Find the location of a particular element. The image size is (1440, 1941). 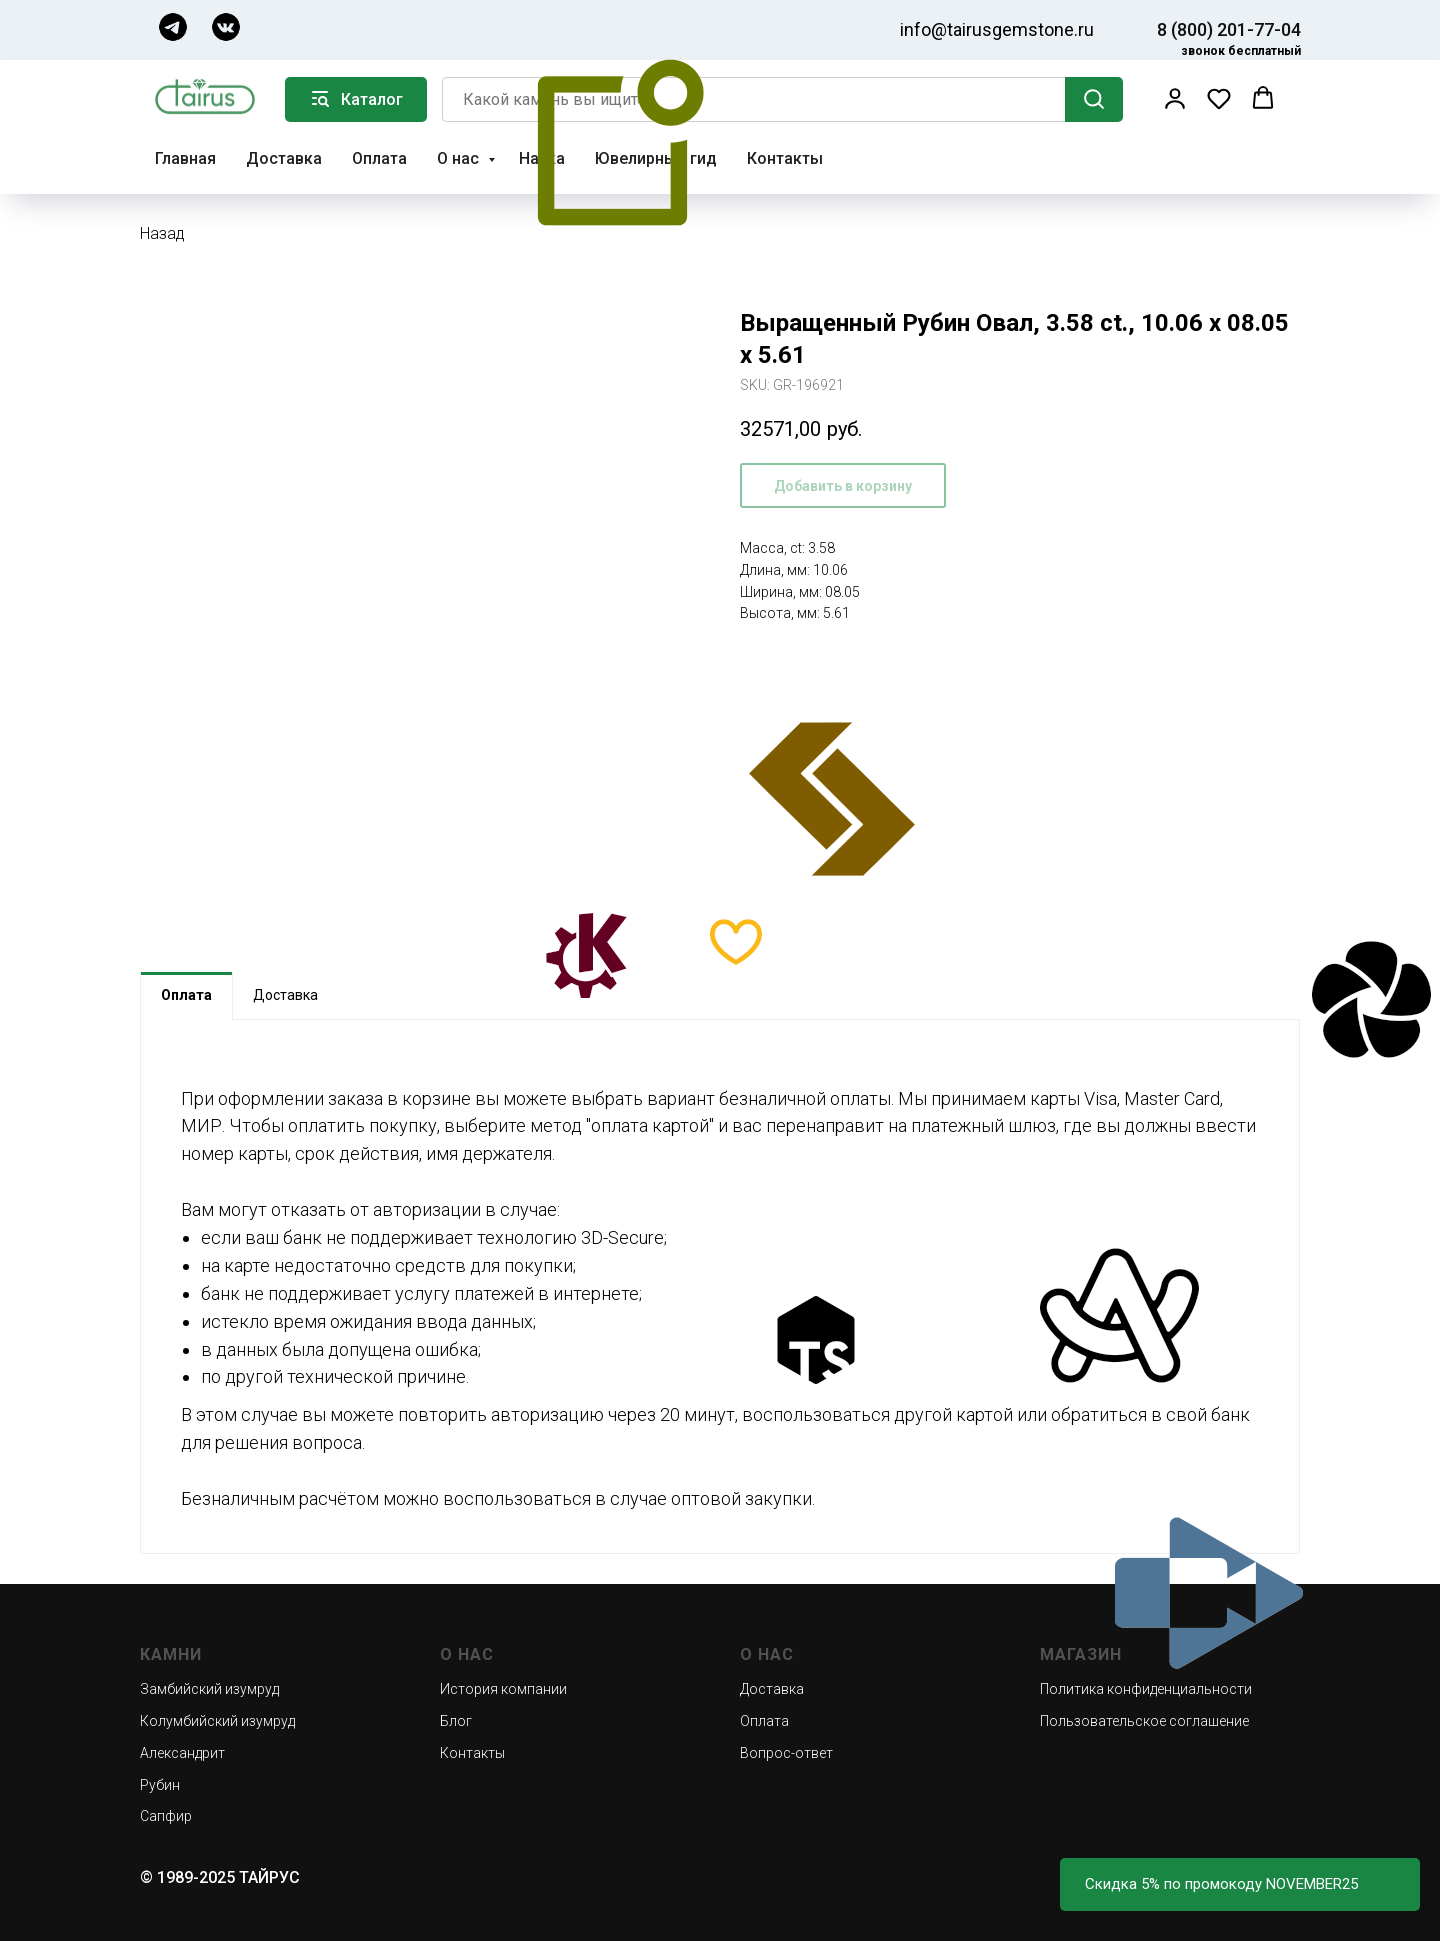

open immich photo management app is located at coordinates (1371, 999).